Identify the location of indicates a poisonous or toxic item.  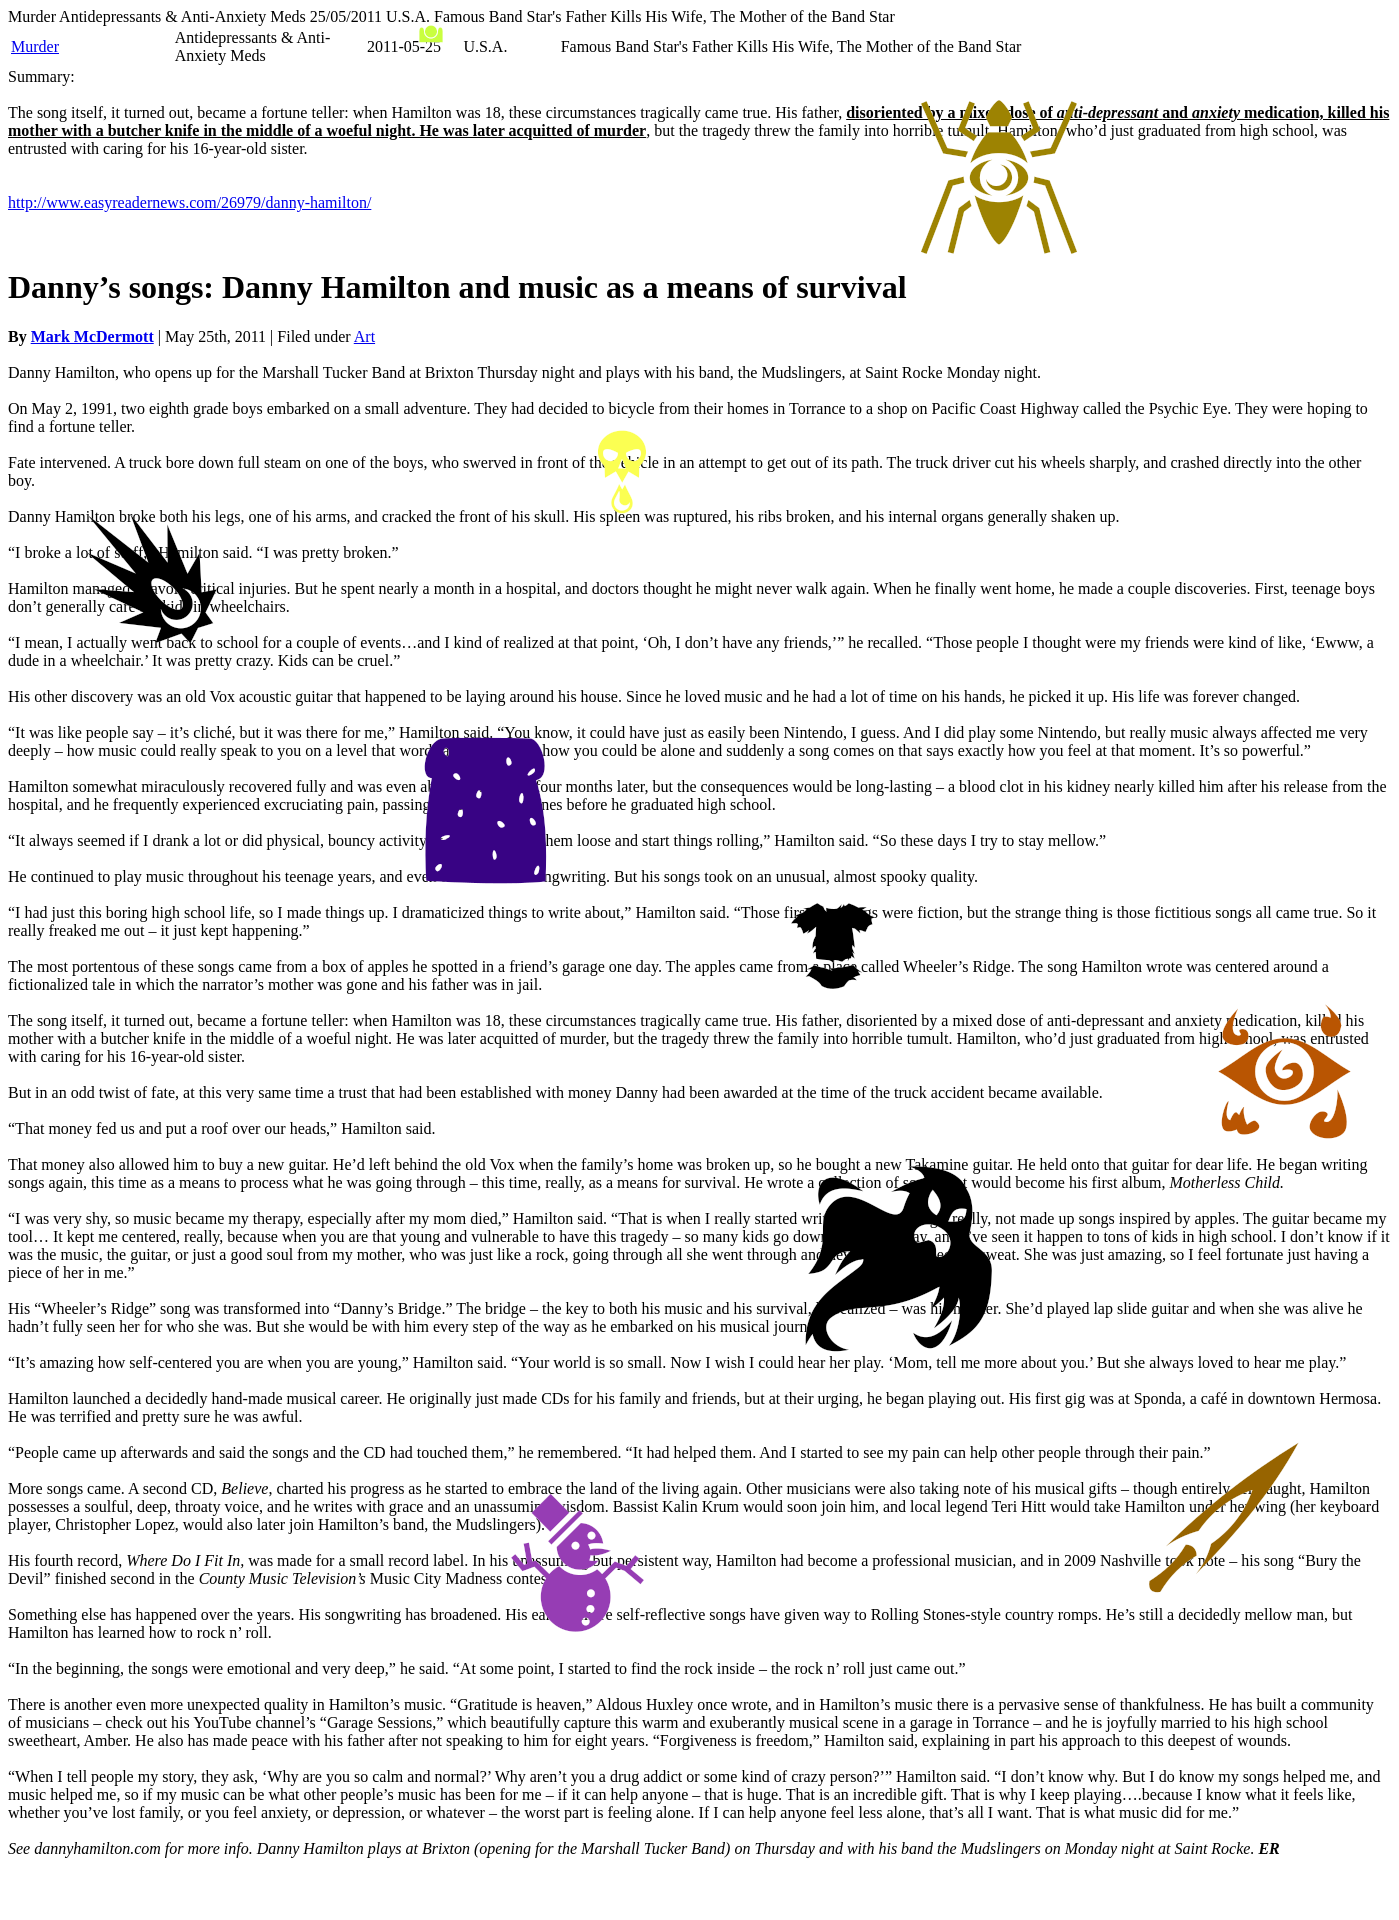
(622, 472).